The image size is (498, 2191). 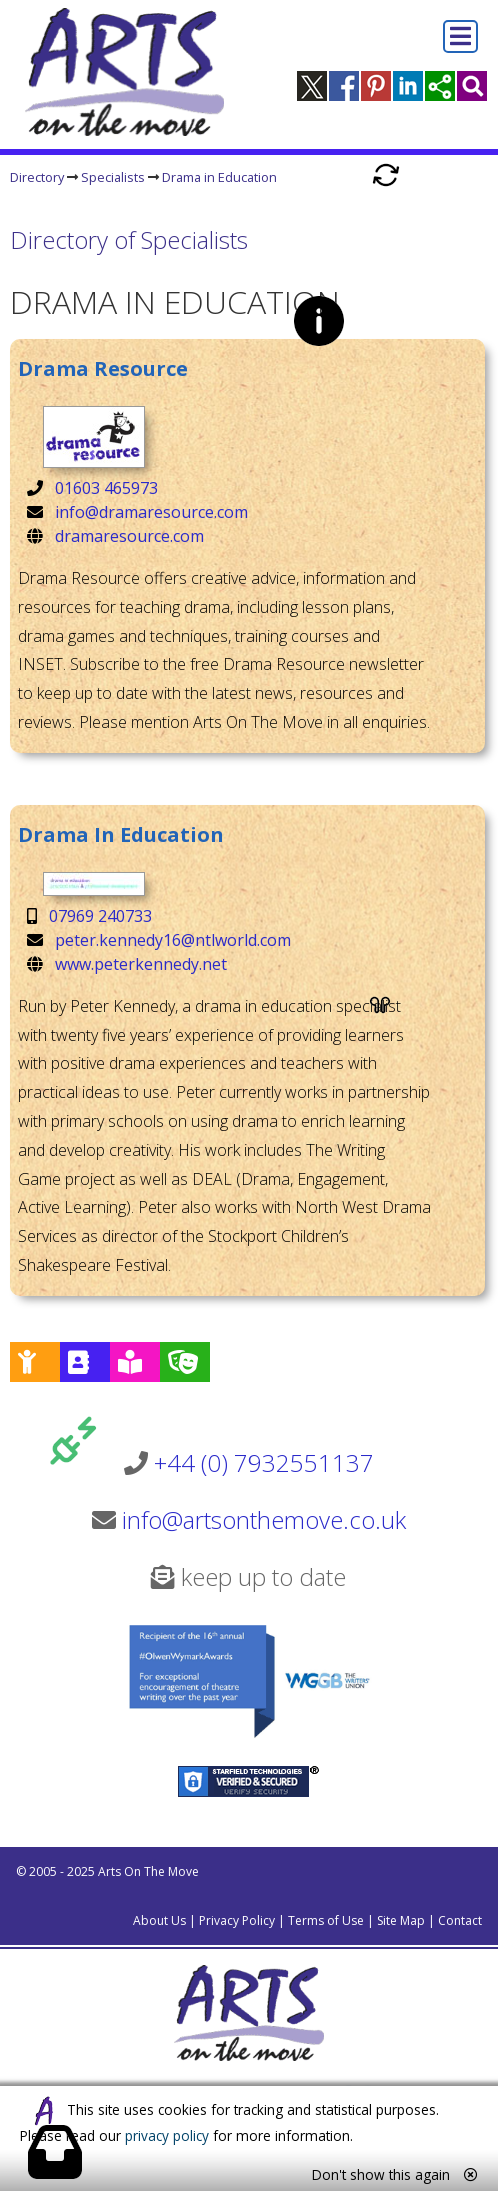 What do you see at coordinates (55, 2152) in the screenshot?
I see `view your inbox` at bounding box center [55, 2152].